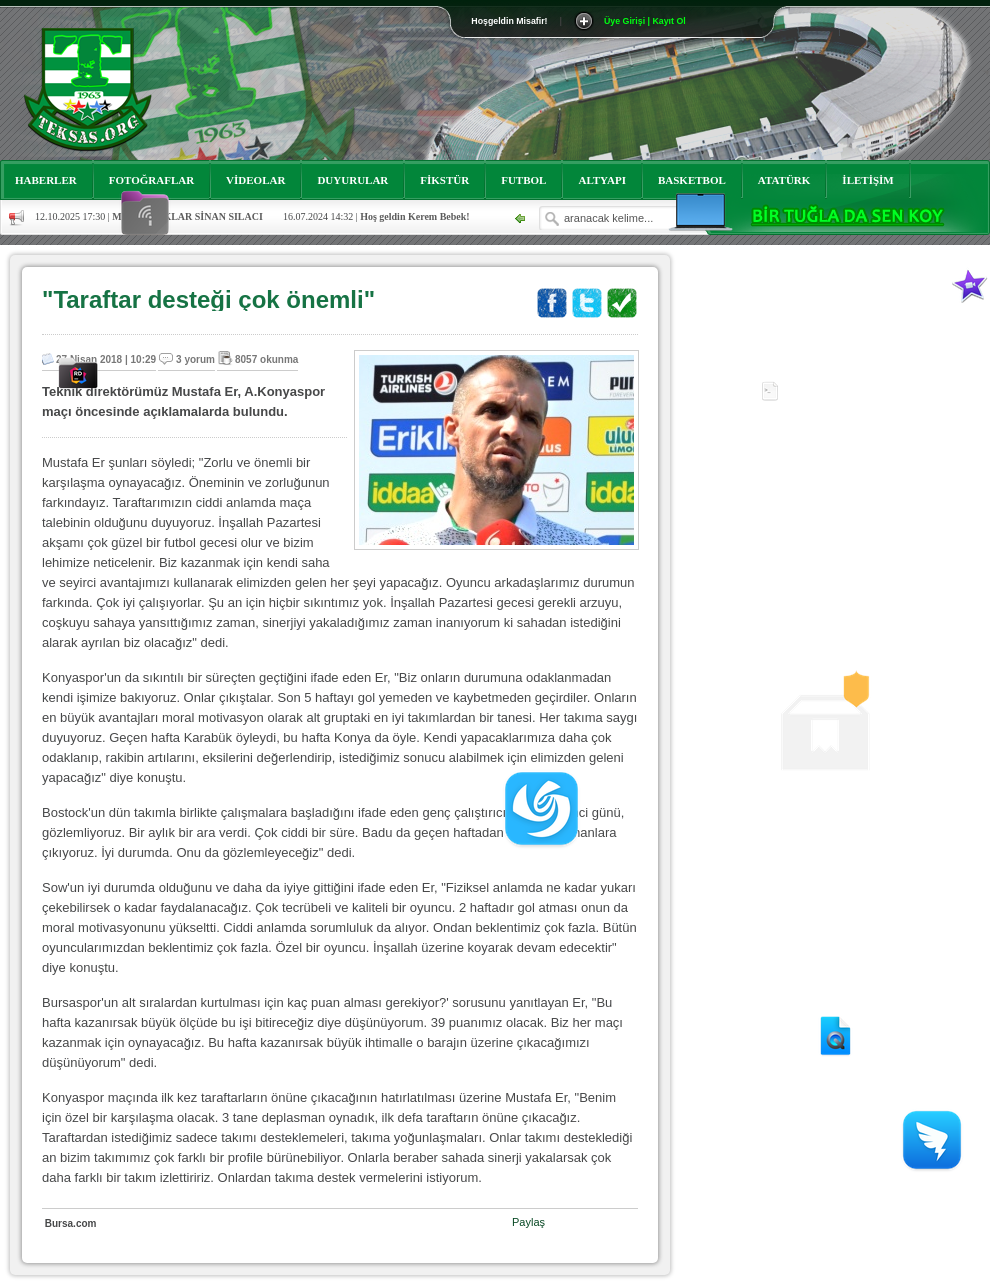  What do you see at coordinates (835, 1036) in the screenshot?
I see `a generic video file` at bounding box center [835, 1036].